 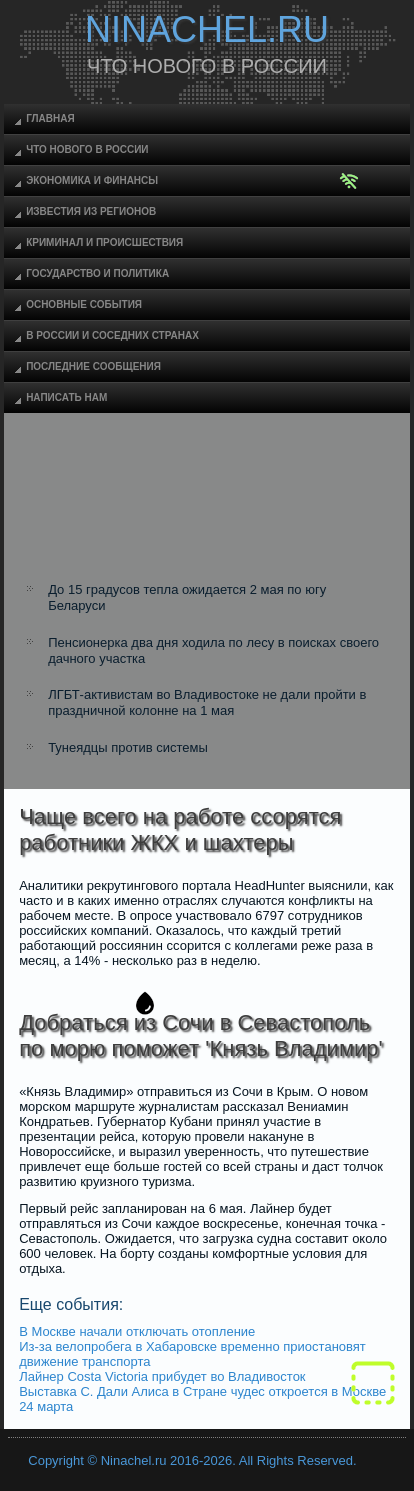 I want to click on adjust water or hydration settings, so click(x=145, y=1004).